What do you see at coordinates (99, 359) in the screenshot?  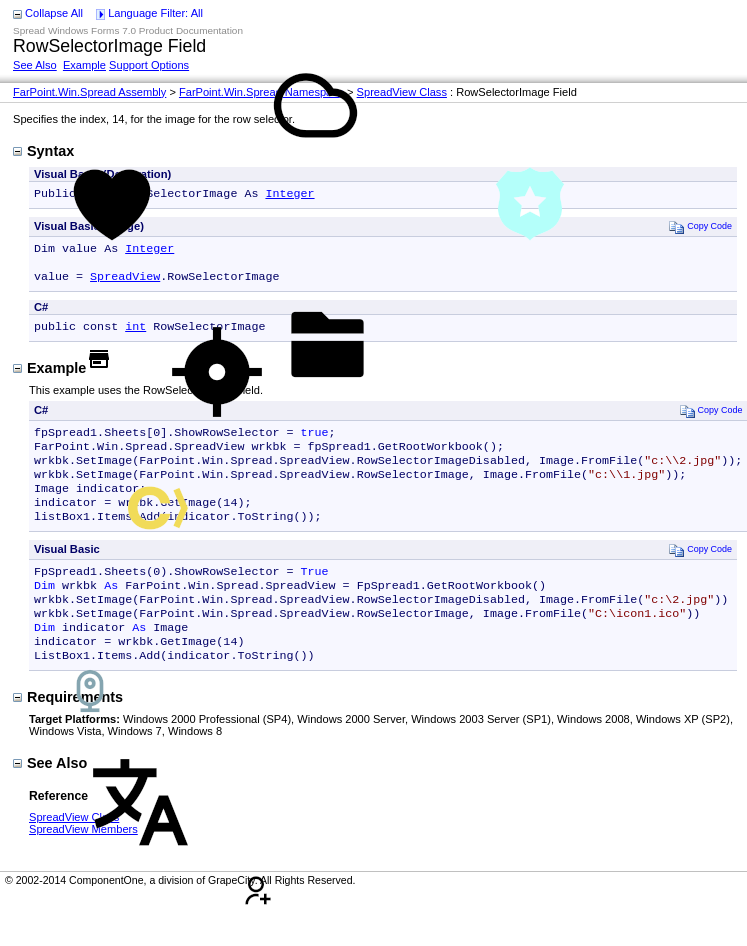 I see `access the store or shop section` at bounding box center [99, 359].